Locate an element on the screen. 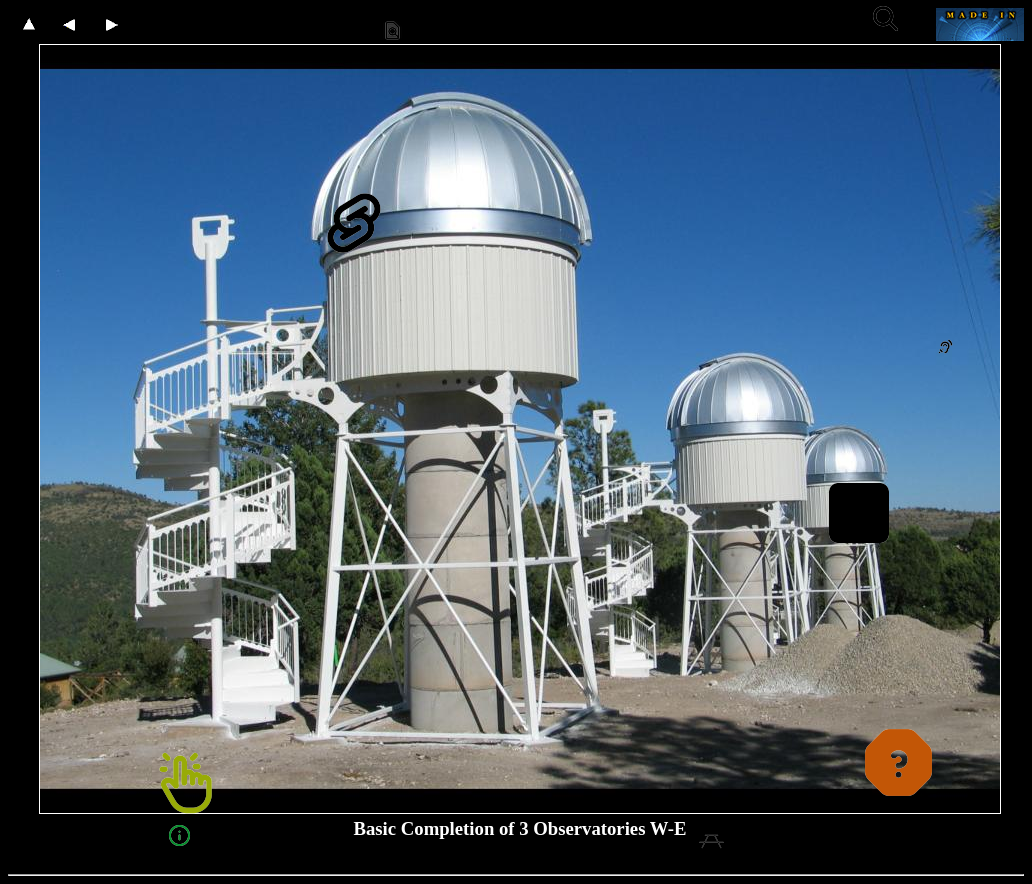 This screenshot has width=1032, height=884. link to Svelte framework documentation or resources is located at coordinates (355, 221).